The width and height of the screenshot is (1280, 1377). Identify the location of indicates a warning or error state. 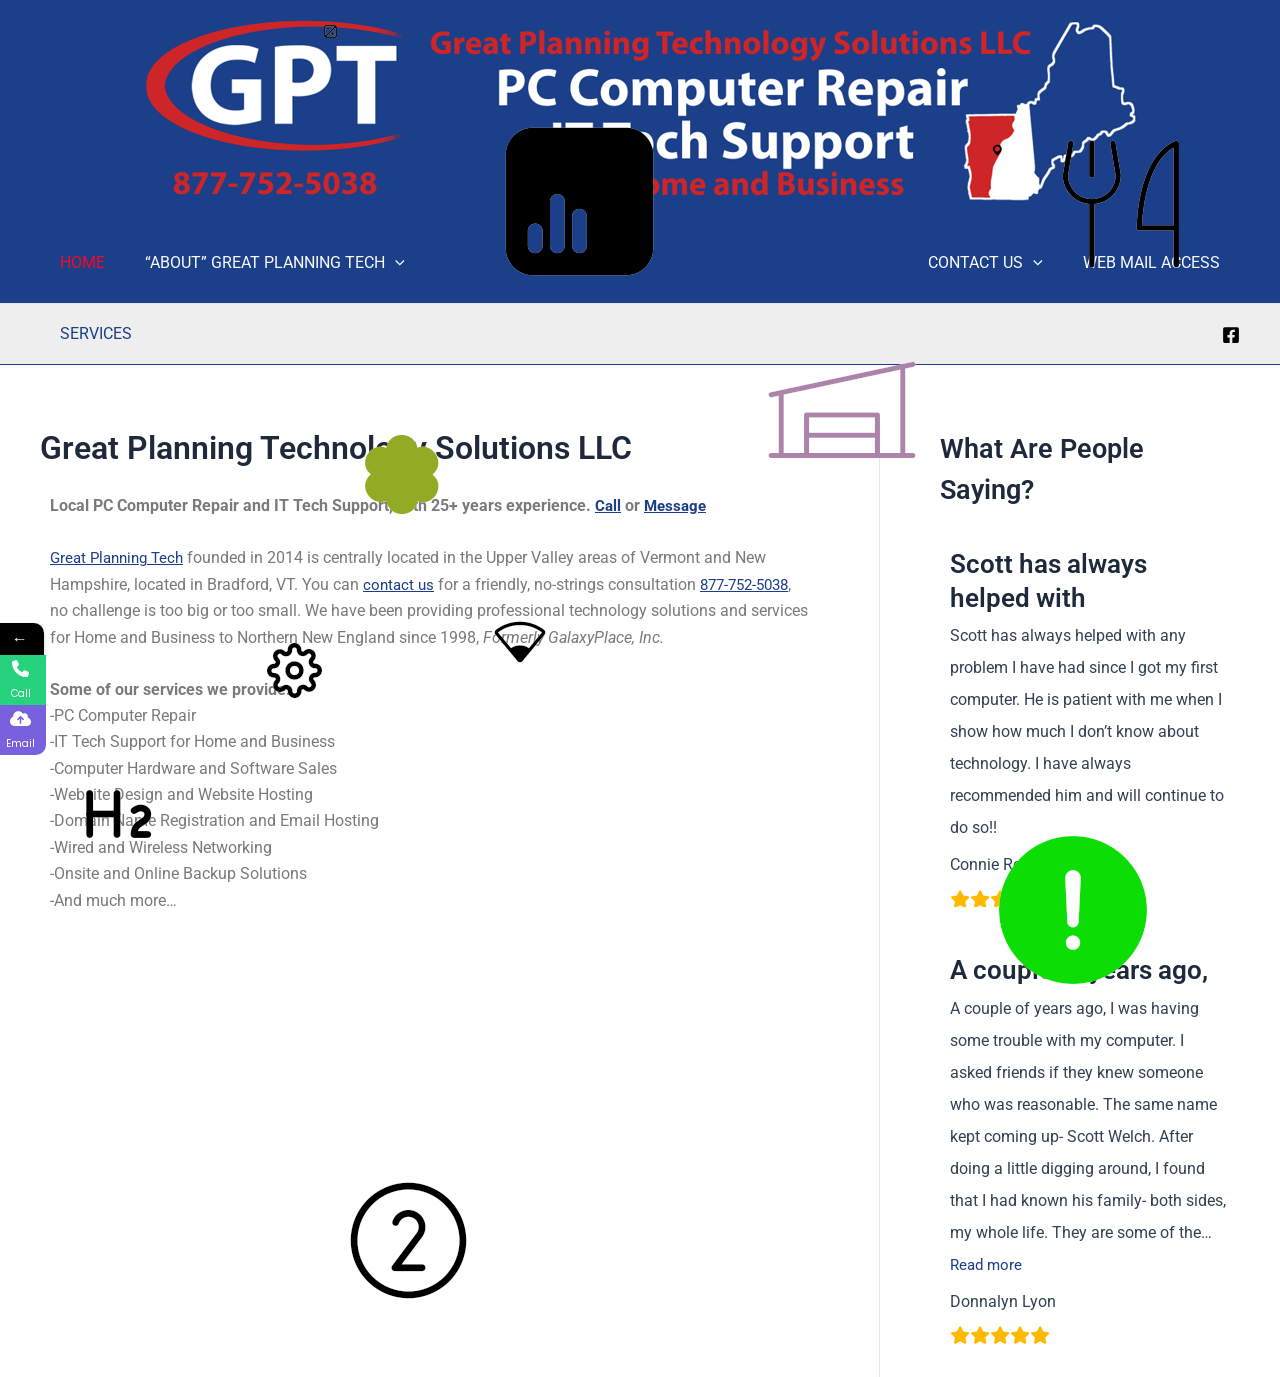
(1073, 910).